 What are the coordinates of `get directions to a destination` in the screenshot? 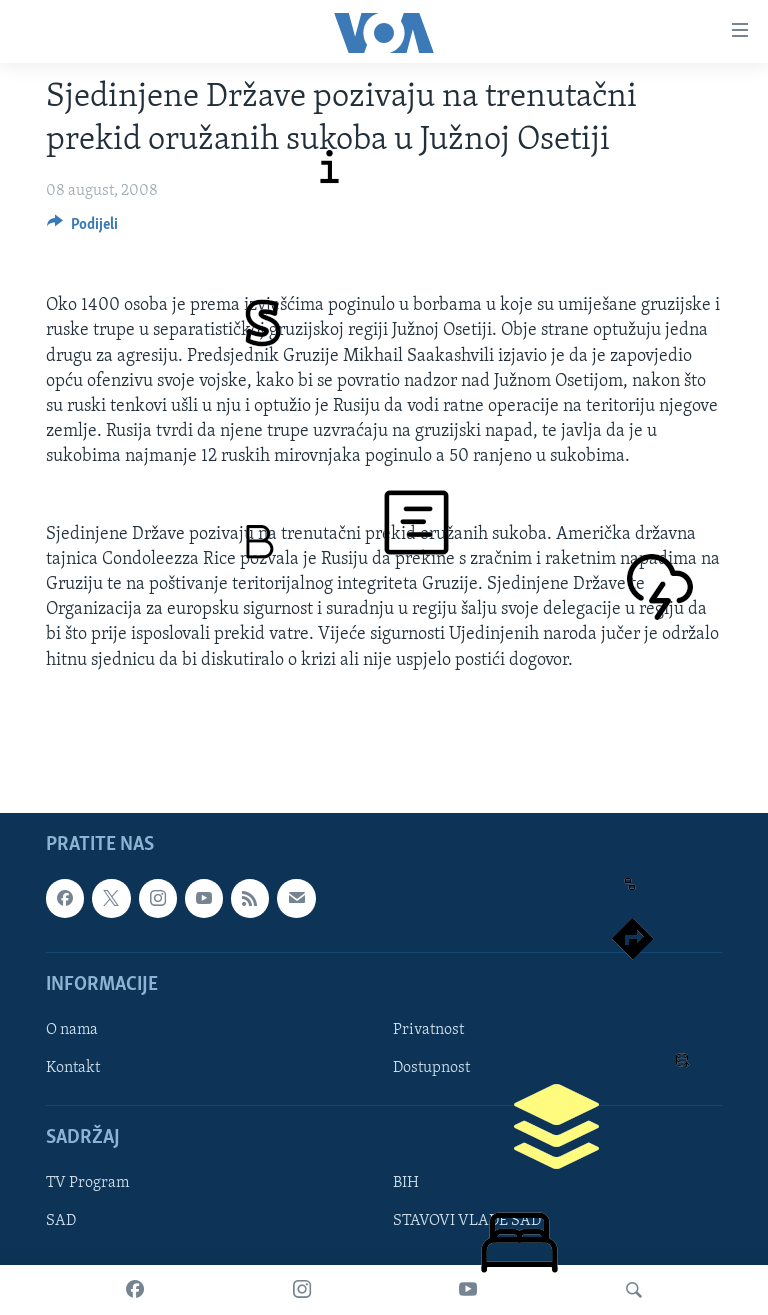 It's located at (633, 939).